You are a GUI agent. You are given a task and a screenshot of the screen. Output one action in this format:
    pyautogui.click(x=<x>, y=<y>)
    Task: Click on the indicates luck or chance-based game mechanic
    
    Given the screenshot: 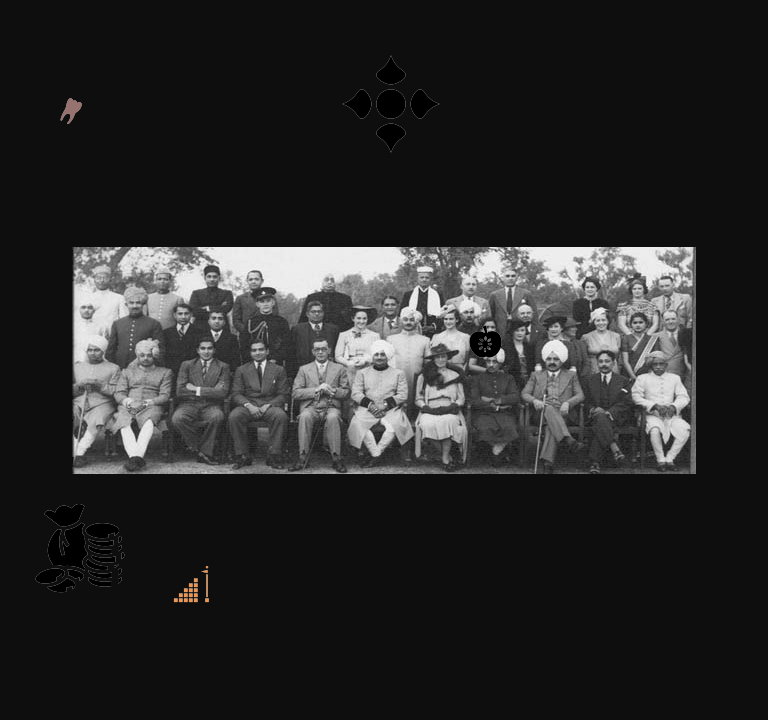 What is the action you would take?
    pyautogui.click(x=391, y=104)
    